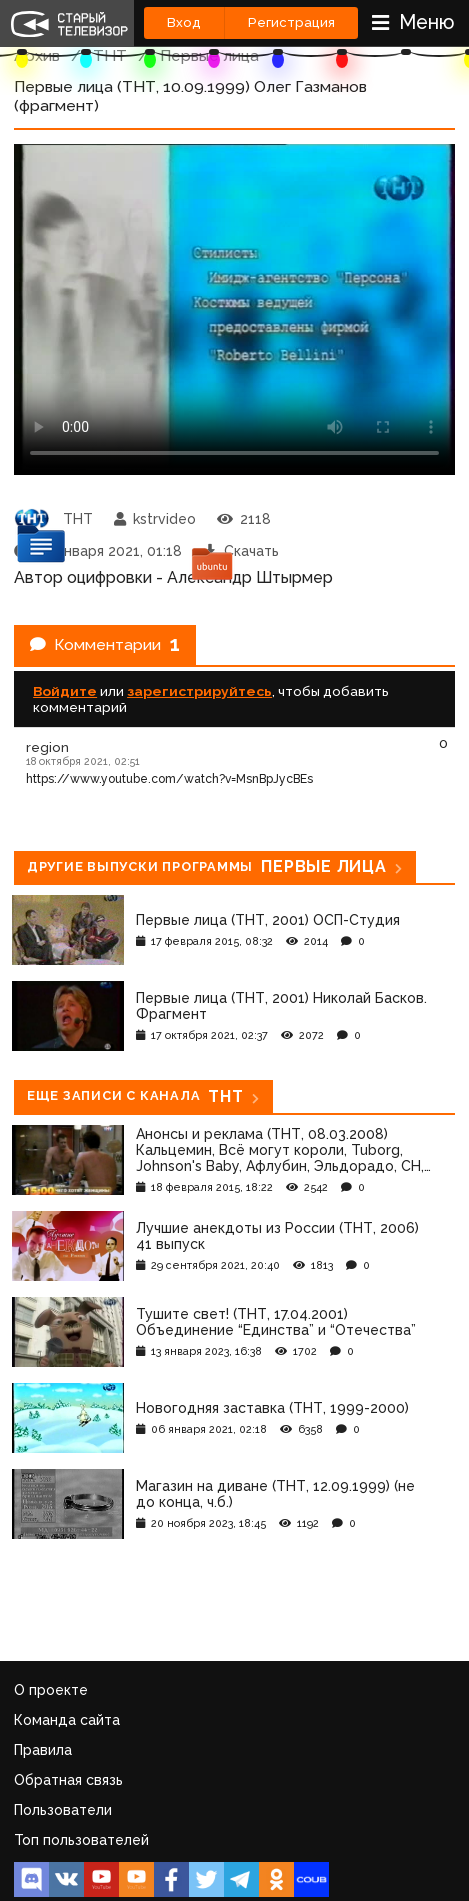  I want to click on open ubuntu-related files folder, so click(212, 565).